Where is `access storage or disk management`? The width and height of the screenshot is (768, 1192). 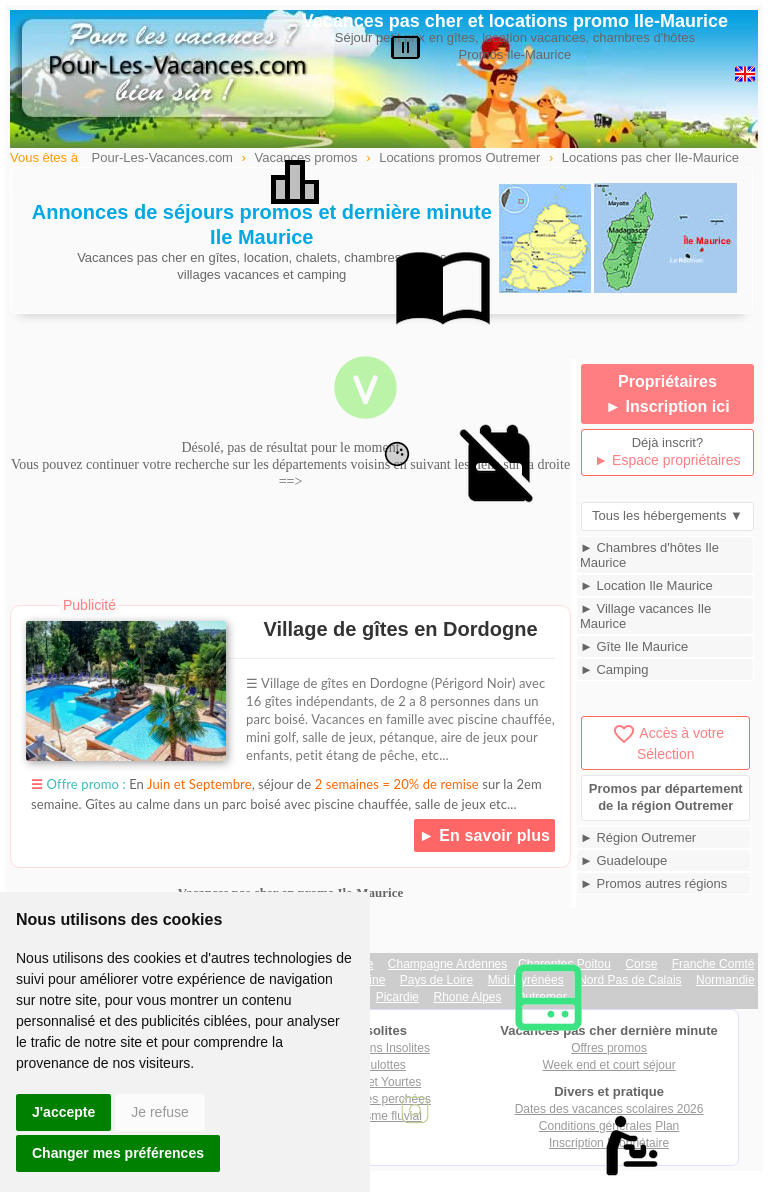 access storage or disk management is located at coordinates (548, 997).